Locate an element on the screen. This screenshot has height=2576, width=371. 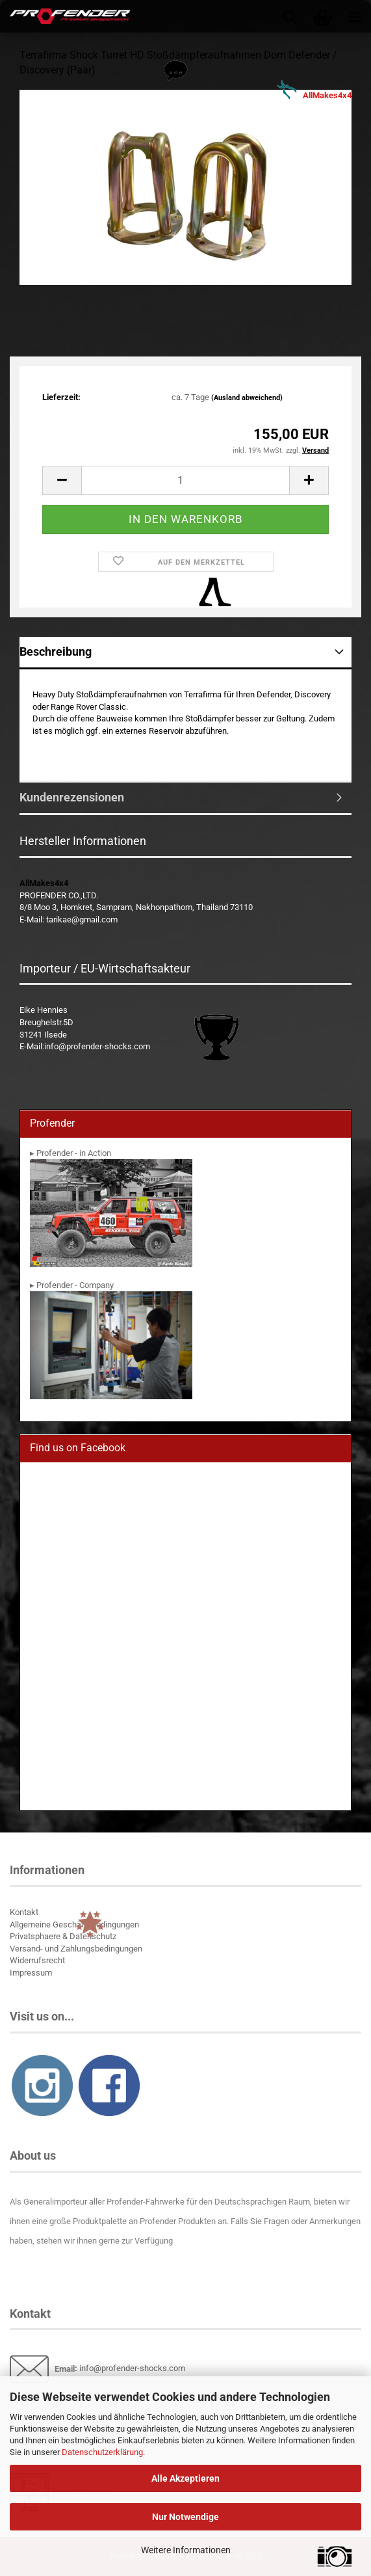
access gardening or pruning tools is located at coordinates (287, 89).